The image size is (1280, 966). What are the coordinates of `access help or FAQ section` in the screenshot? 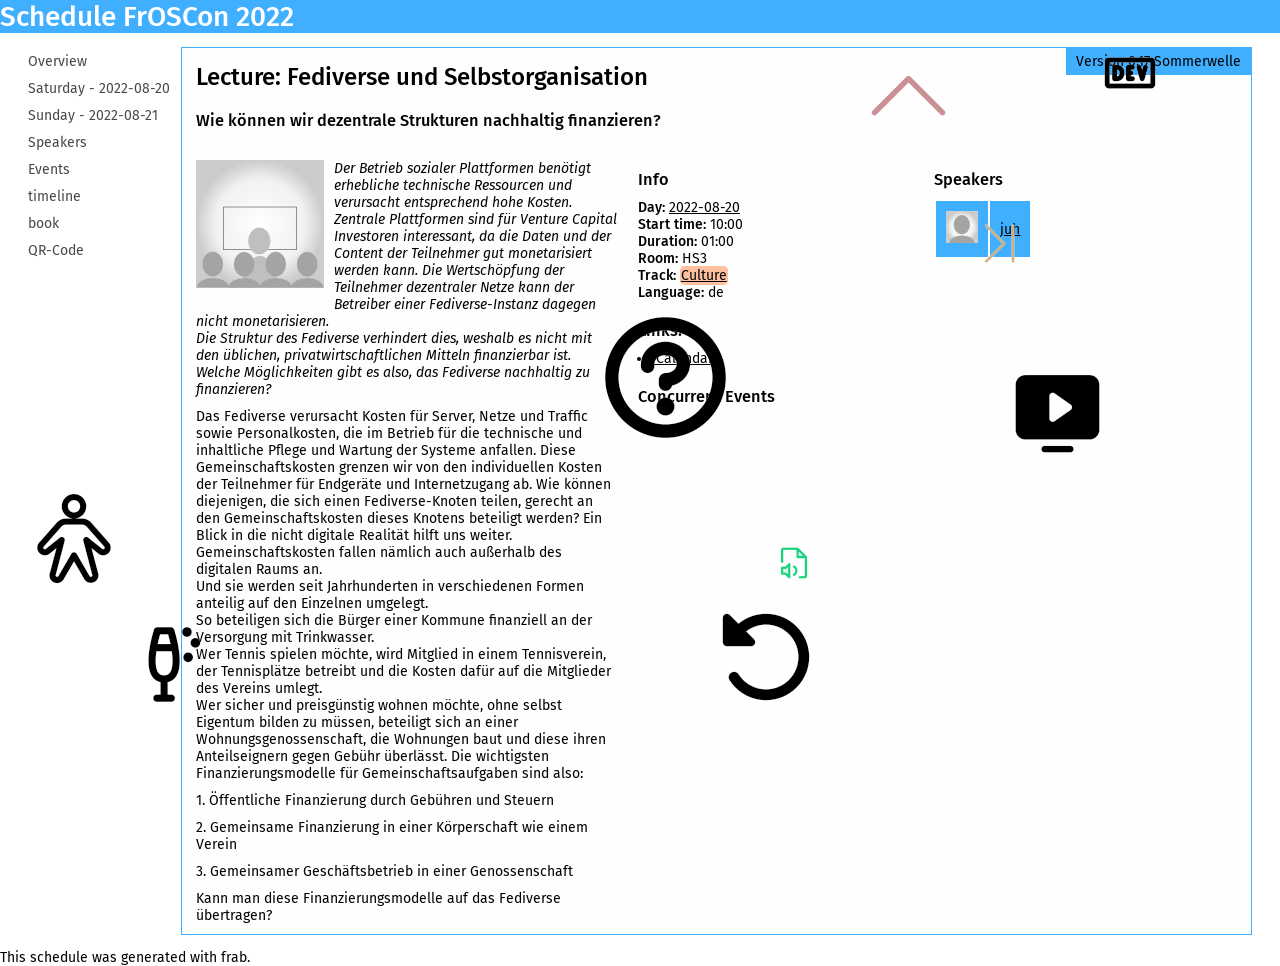 It's located at (665, 377).